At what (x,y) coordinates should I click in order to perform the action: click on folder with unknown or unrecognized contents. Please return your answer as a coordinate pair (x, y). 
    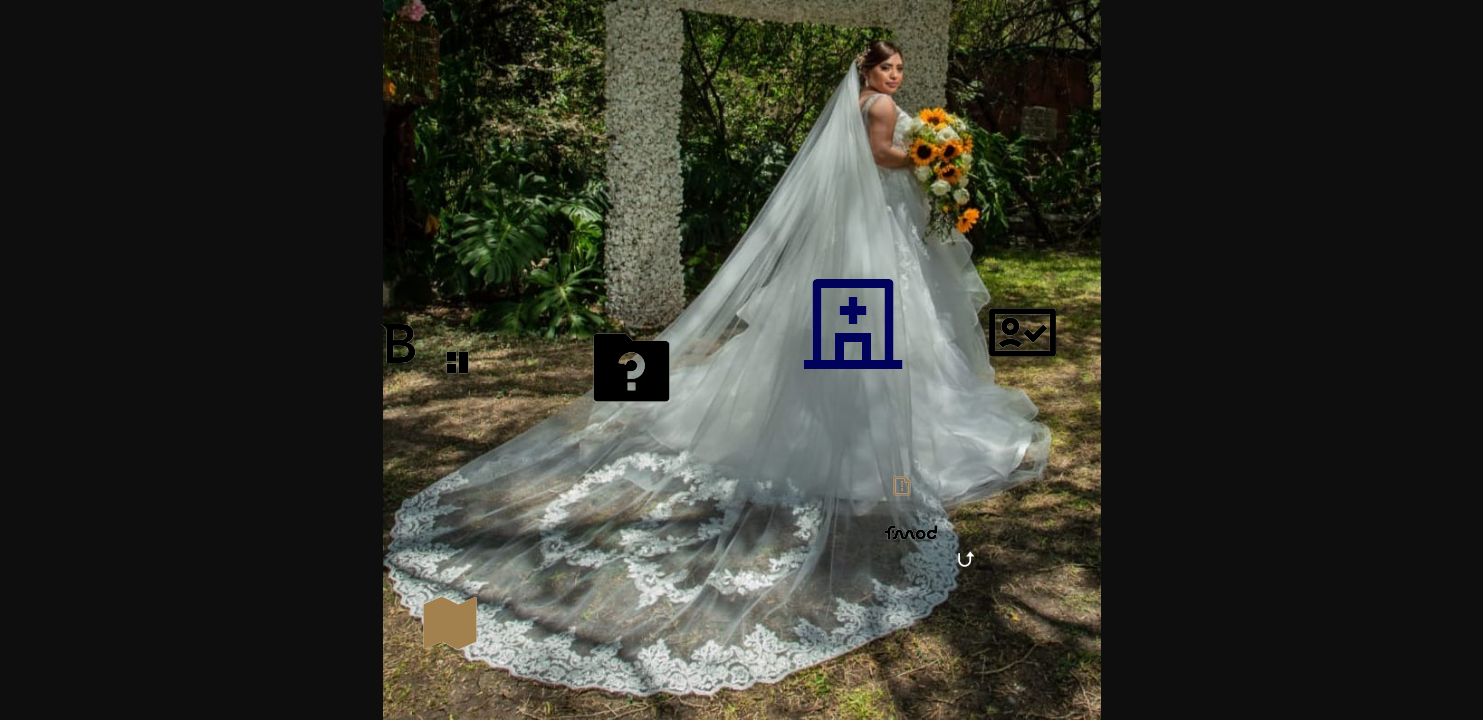
    Looking at the image, I should click on (631, 367).